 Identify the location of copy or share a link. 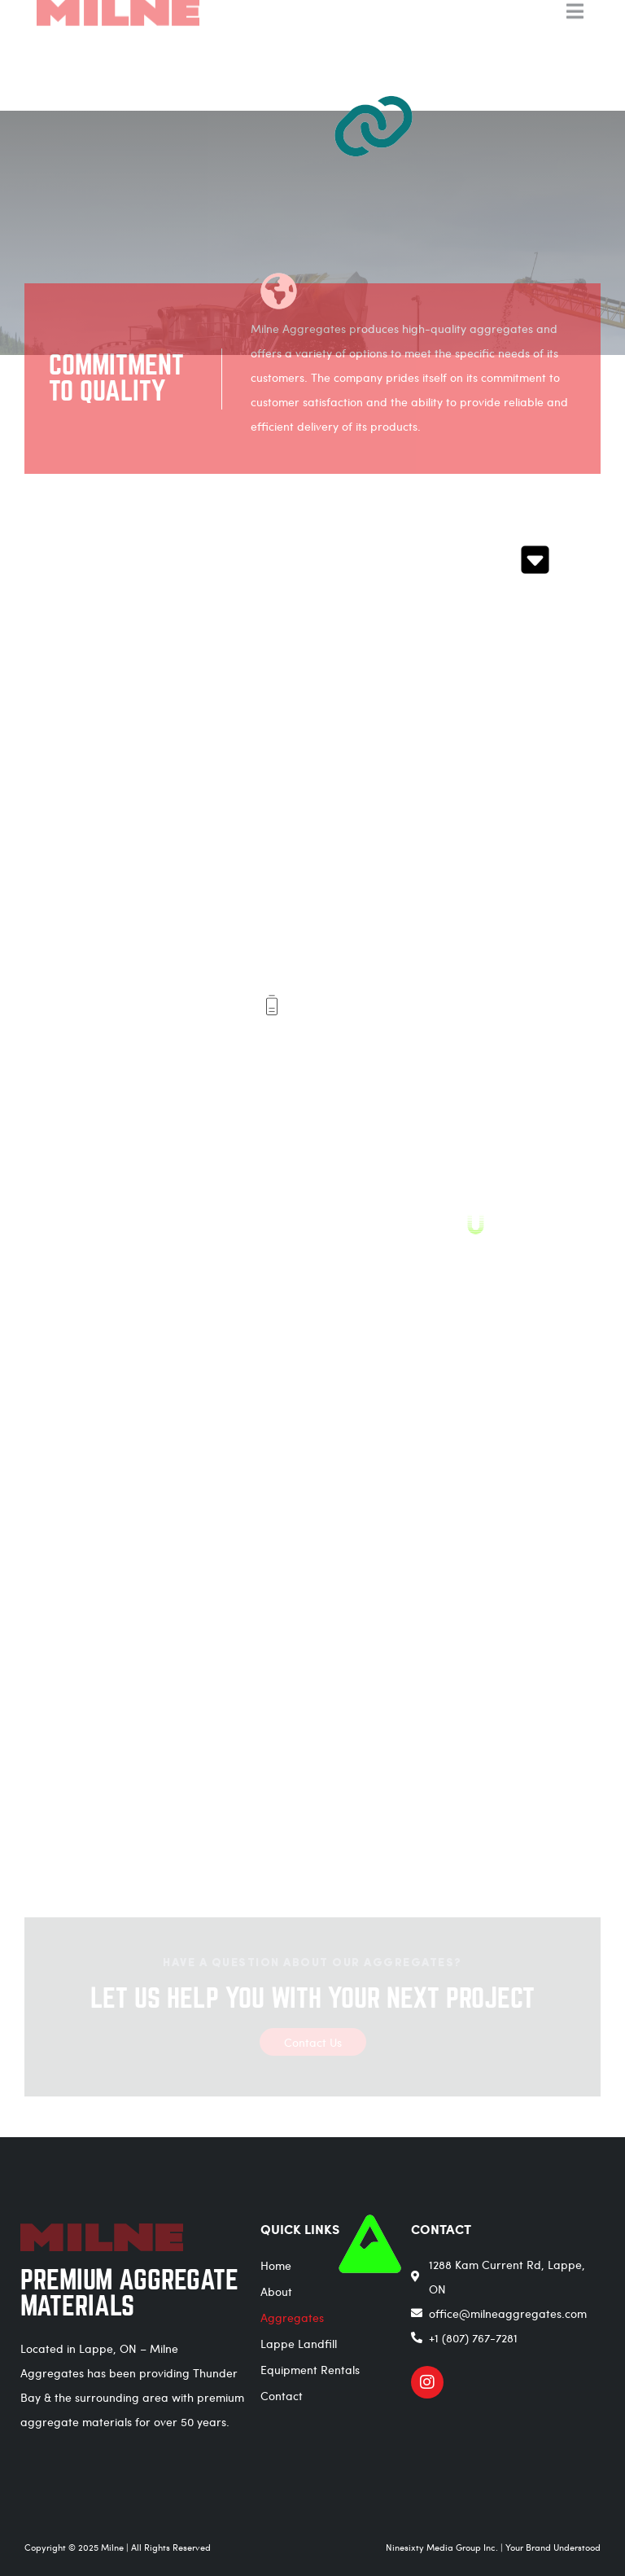
(374, 126).